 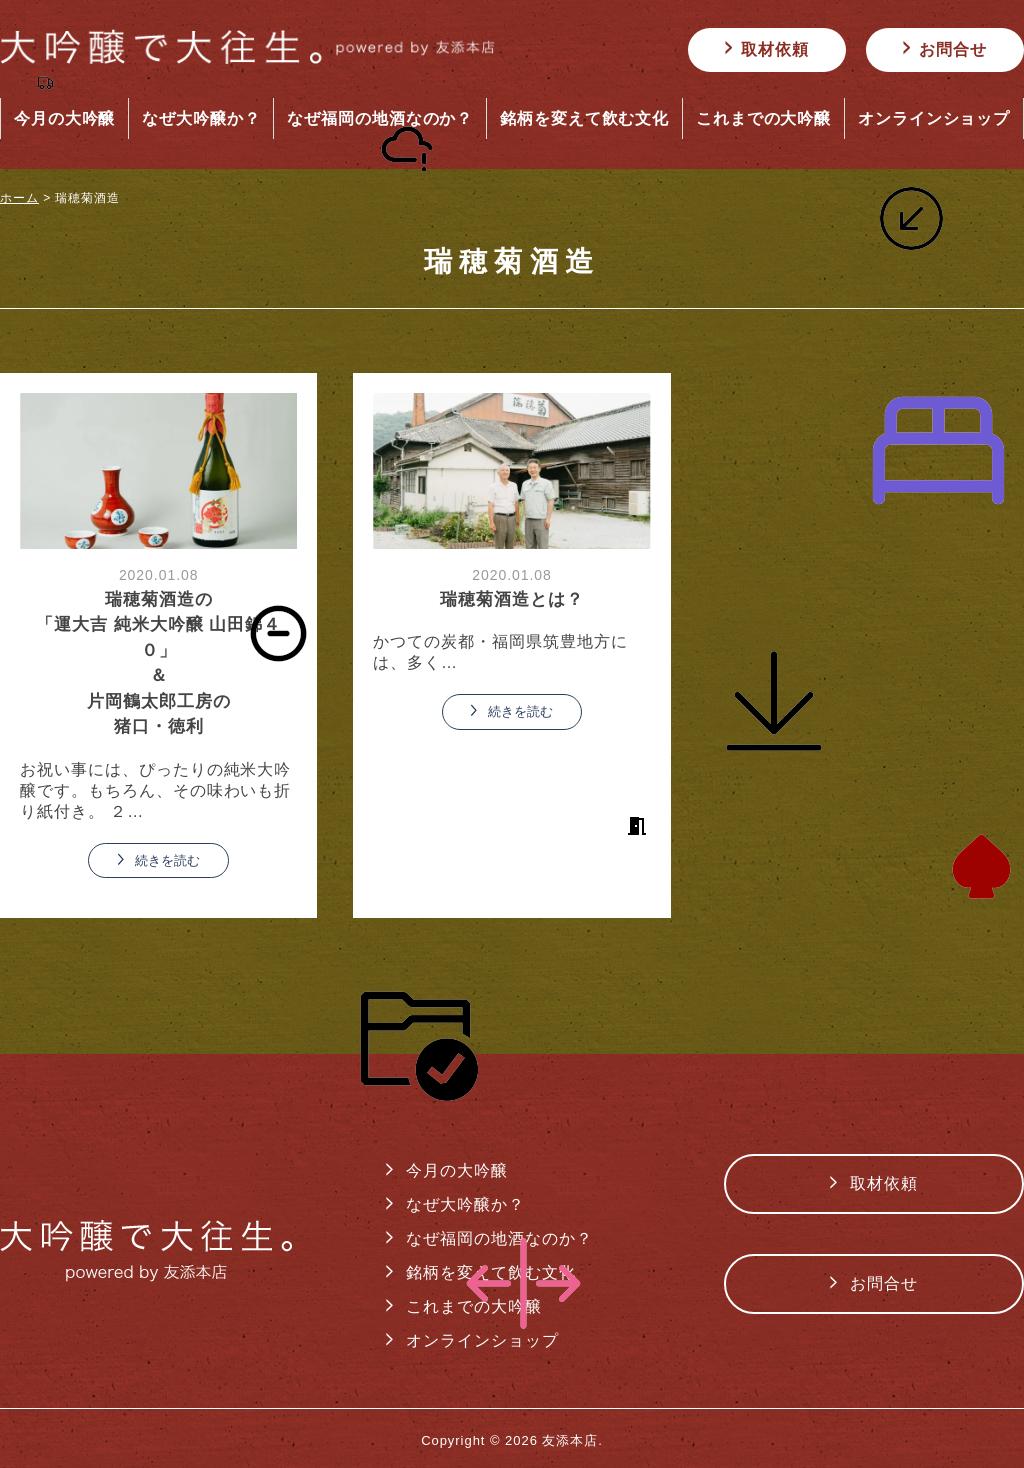 I want to click on remove an item from a list or collection, so click(x=278, y=633).